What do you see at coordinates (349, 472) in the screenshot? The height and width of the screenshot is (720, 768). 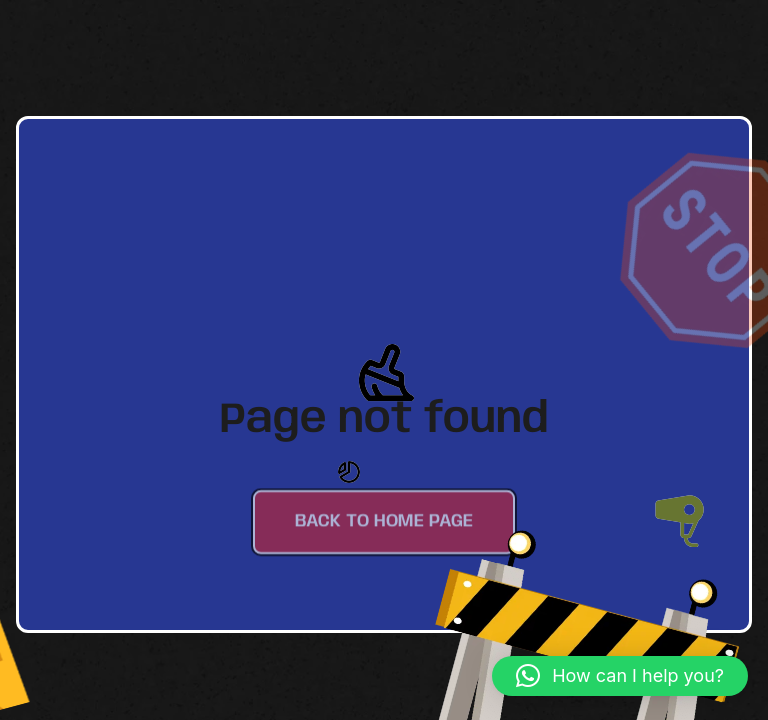 I see `view a segment of analytics data` at bounding box center [349, 472].